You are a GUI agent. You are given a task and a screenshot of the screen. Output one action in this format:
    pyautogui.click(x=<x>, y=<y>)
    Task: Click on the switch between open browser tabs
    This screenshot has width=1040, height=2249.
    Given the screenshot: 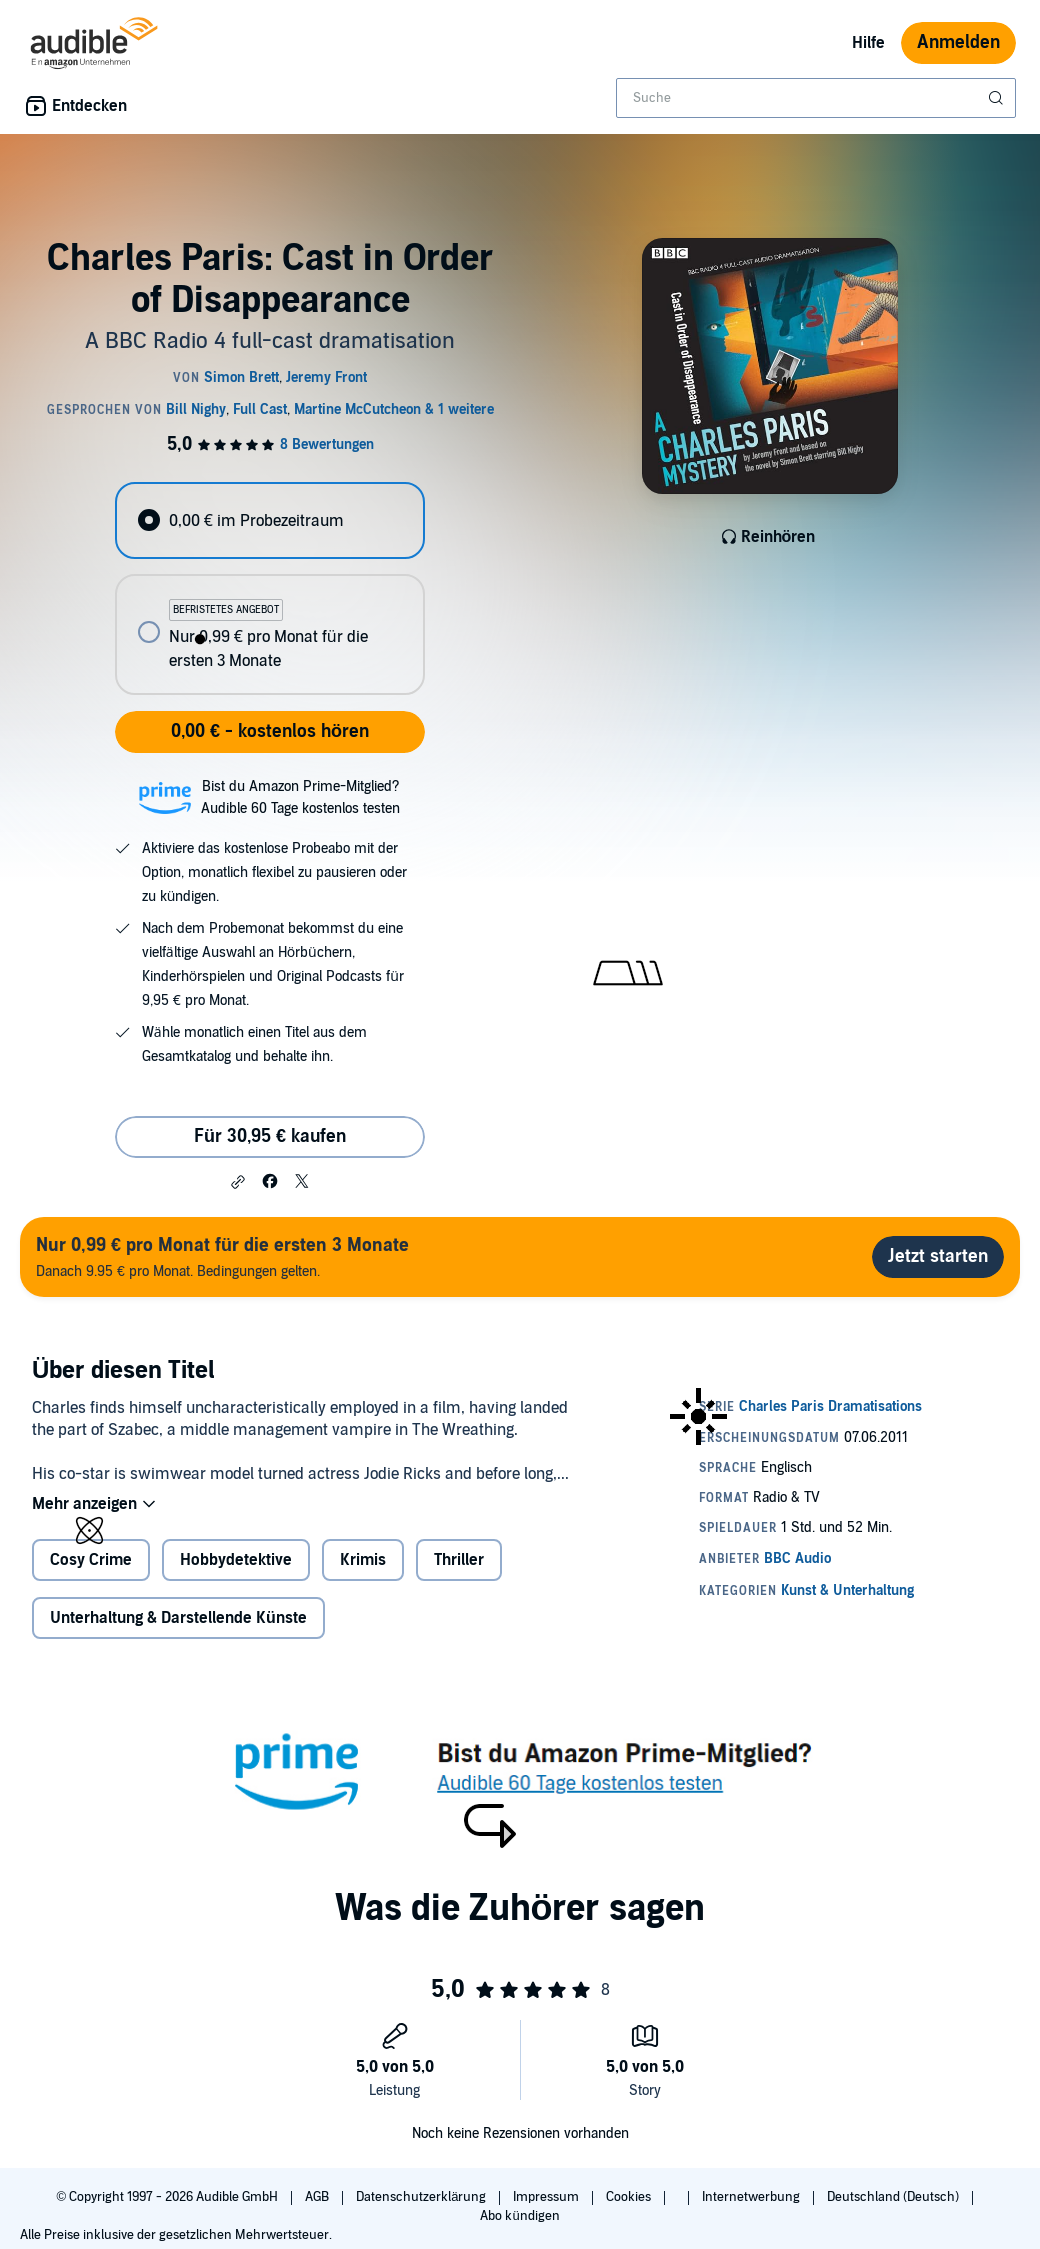 What is the action you would take?
    pyautogui.click(x=628, y=973)
    